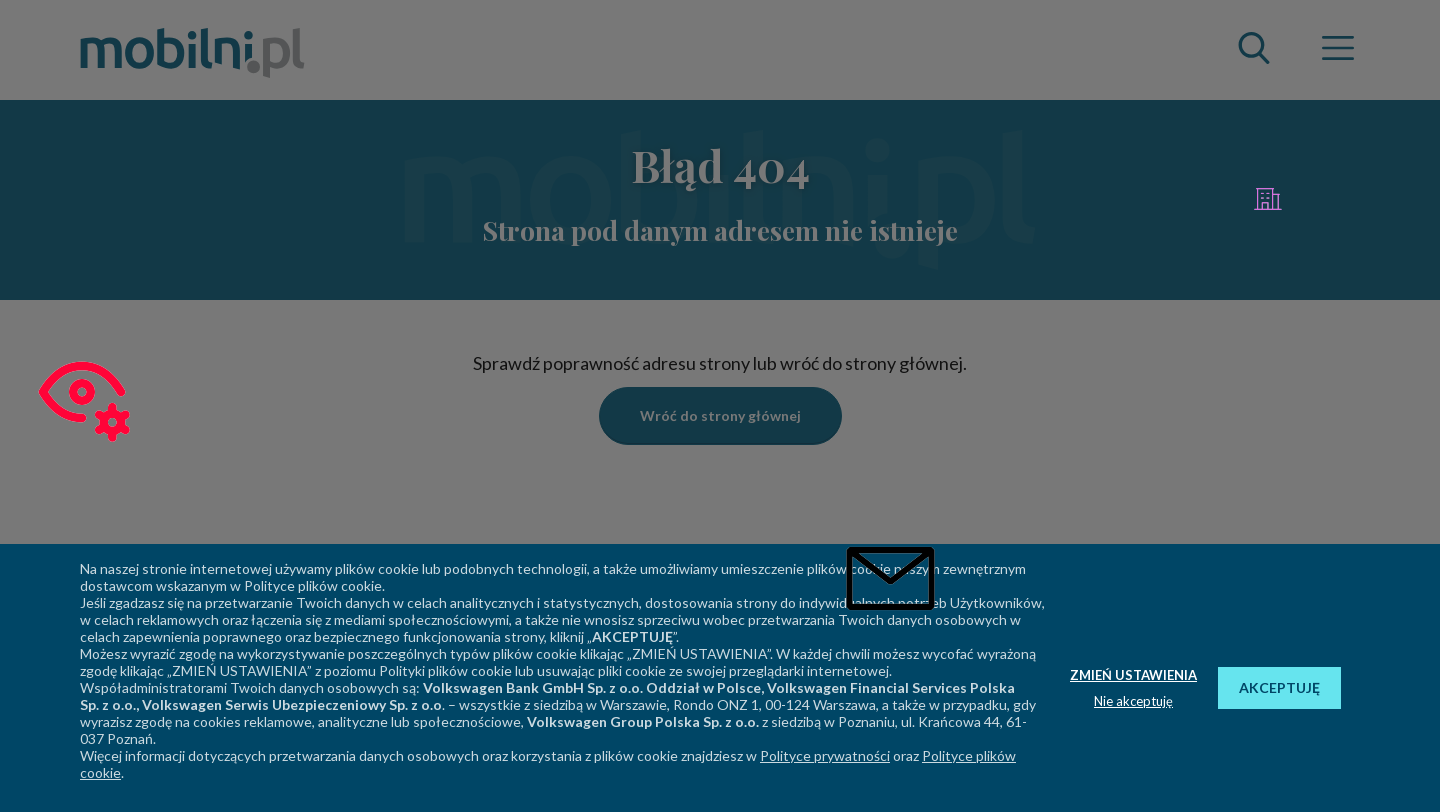 Image resolution: width=1440 pixels, height=812 pixels. I want to click on manage visibility settings, so click(82, 392).